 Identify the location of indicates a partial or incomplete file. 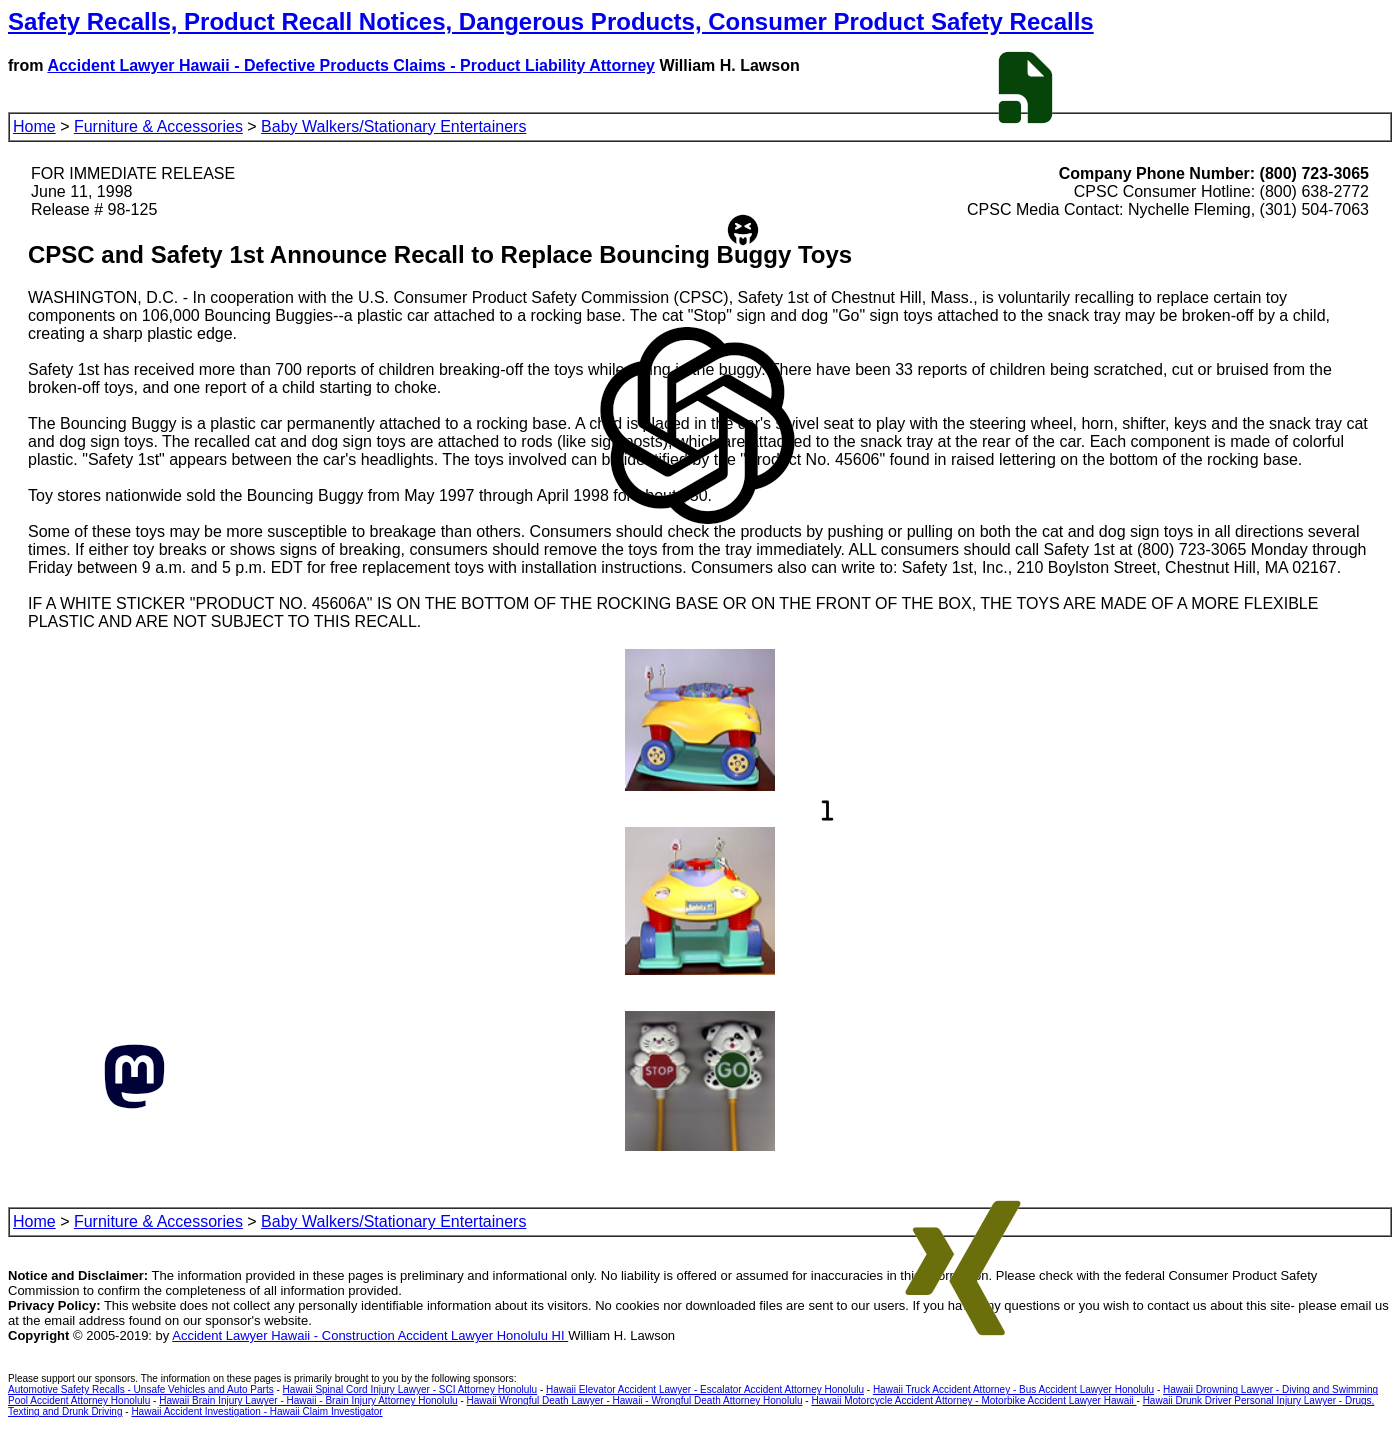
(1025, 87).